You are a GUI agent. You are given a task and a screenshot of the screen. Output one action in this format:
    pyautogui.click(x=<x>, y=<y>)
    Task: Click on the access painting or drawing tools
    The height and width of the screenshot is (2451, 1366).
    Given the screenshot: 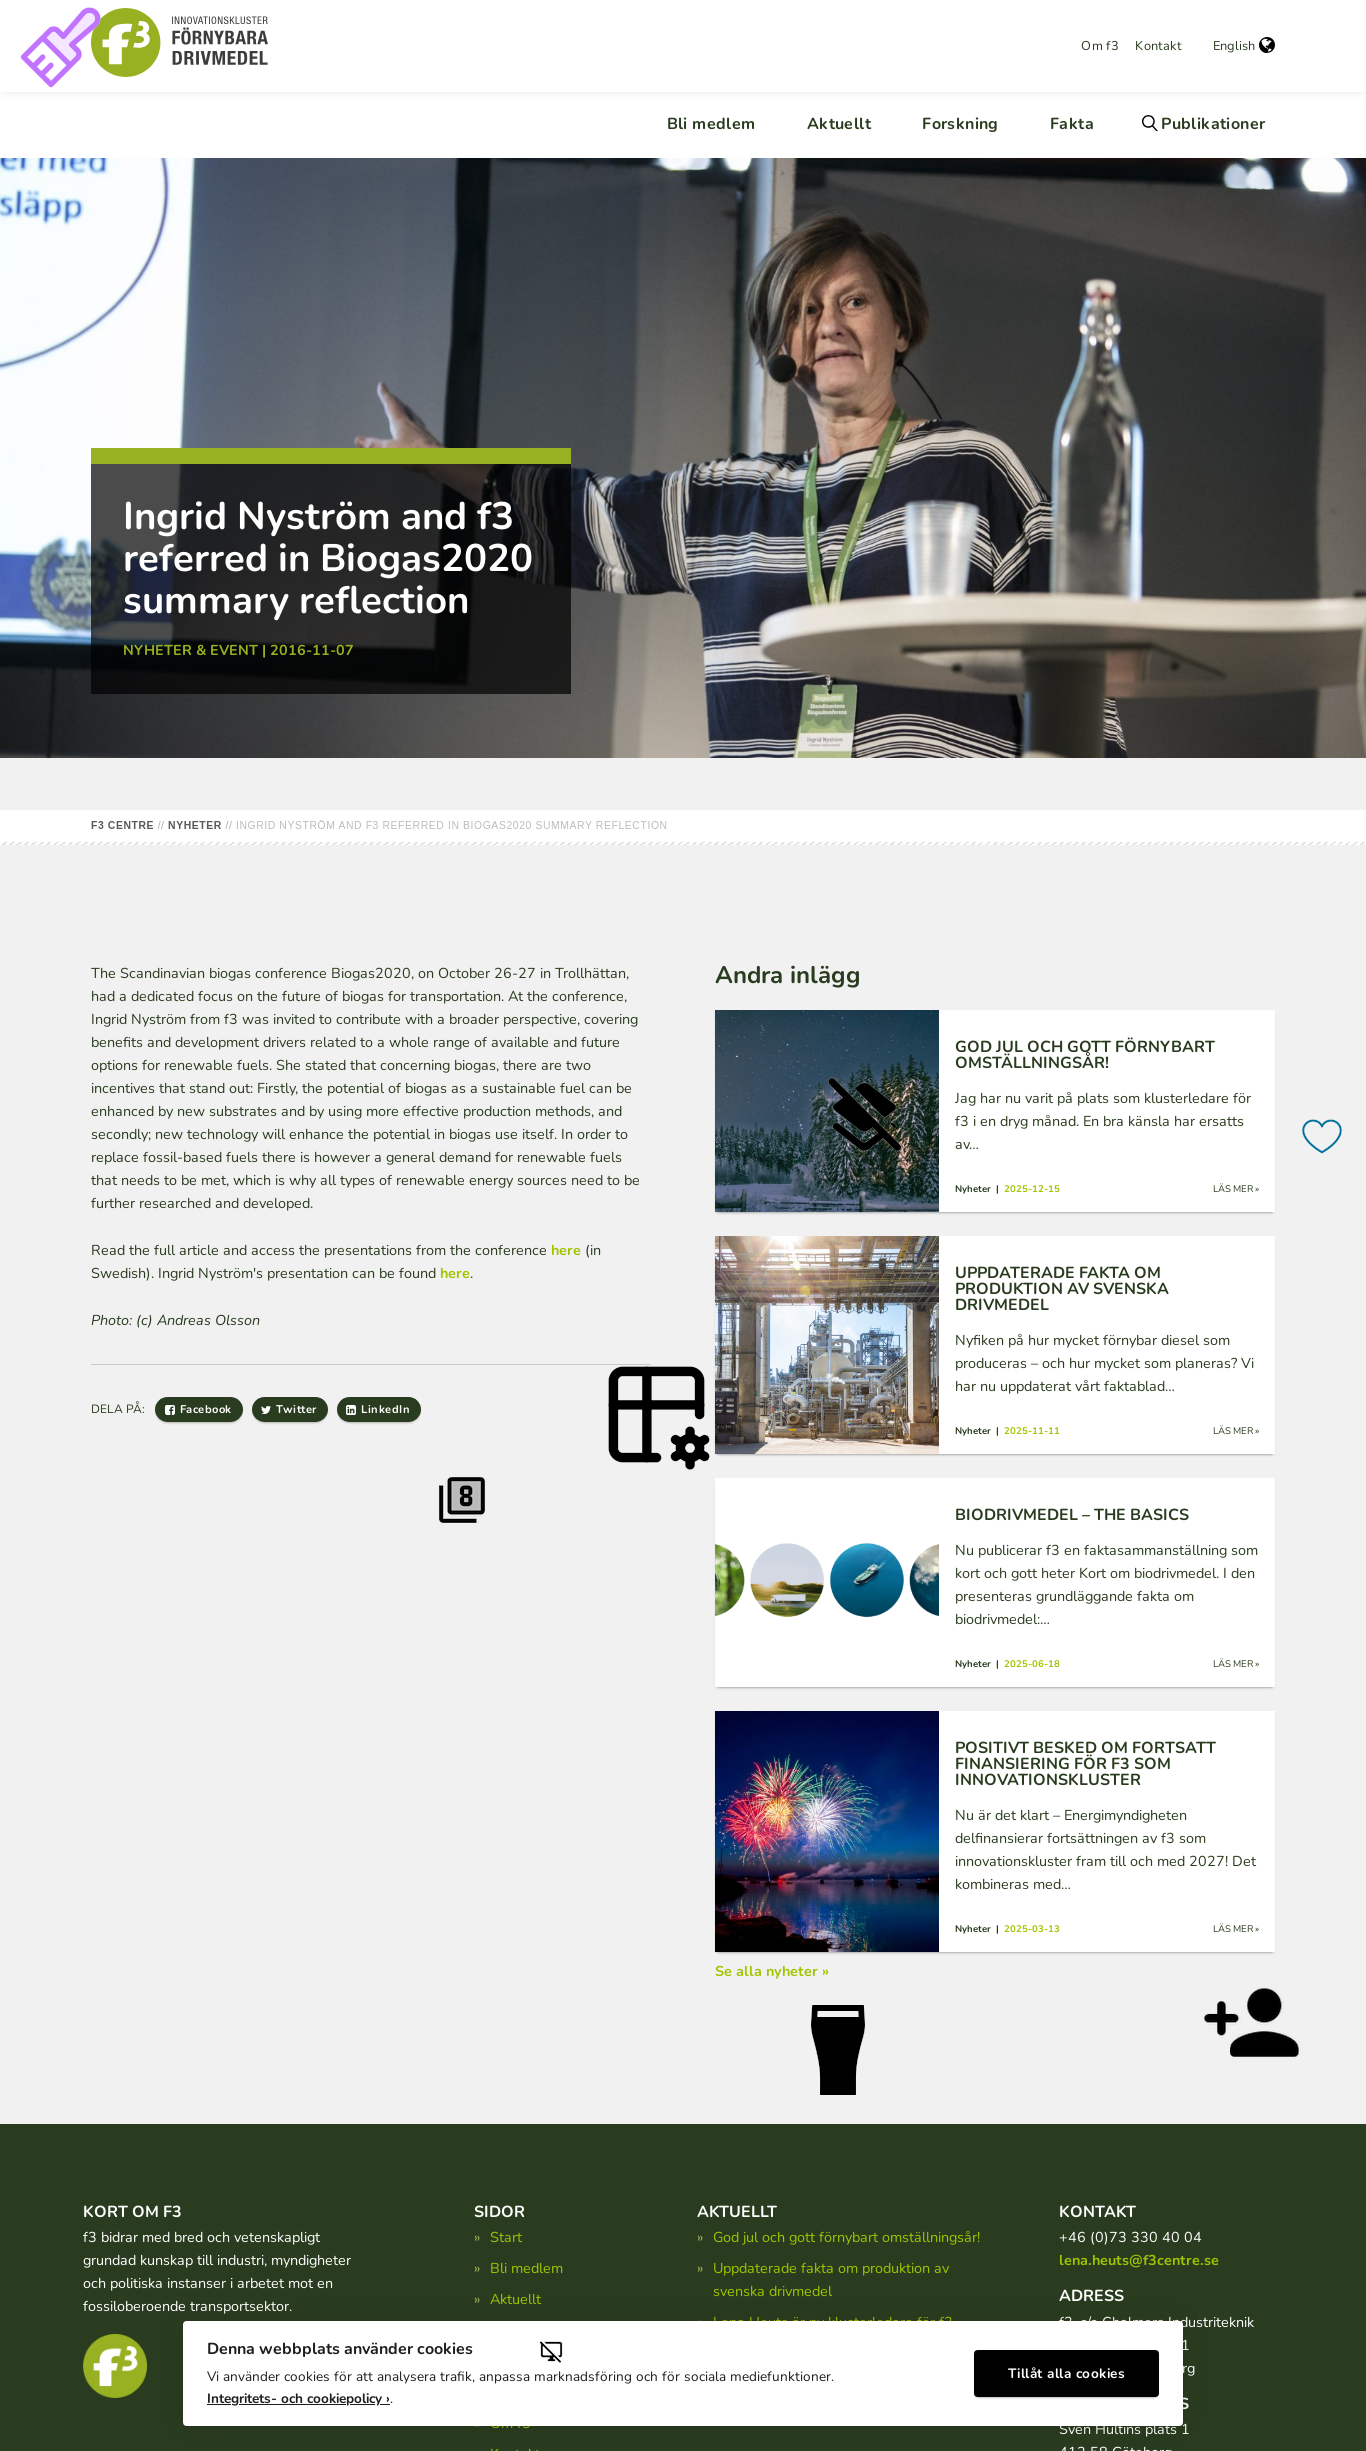 What is the action you would take?
    pyautogui.click(x=62, y=46)
    